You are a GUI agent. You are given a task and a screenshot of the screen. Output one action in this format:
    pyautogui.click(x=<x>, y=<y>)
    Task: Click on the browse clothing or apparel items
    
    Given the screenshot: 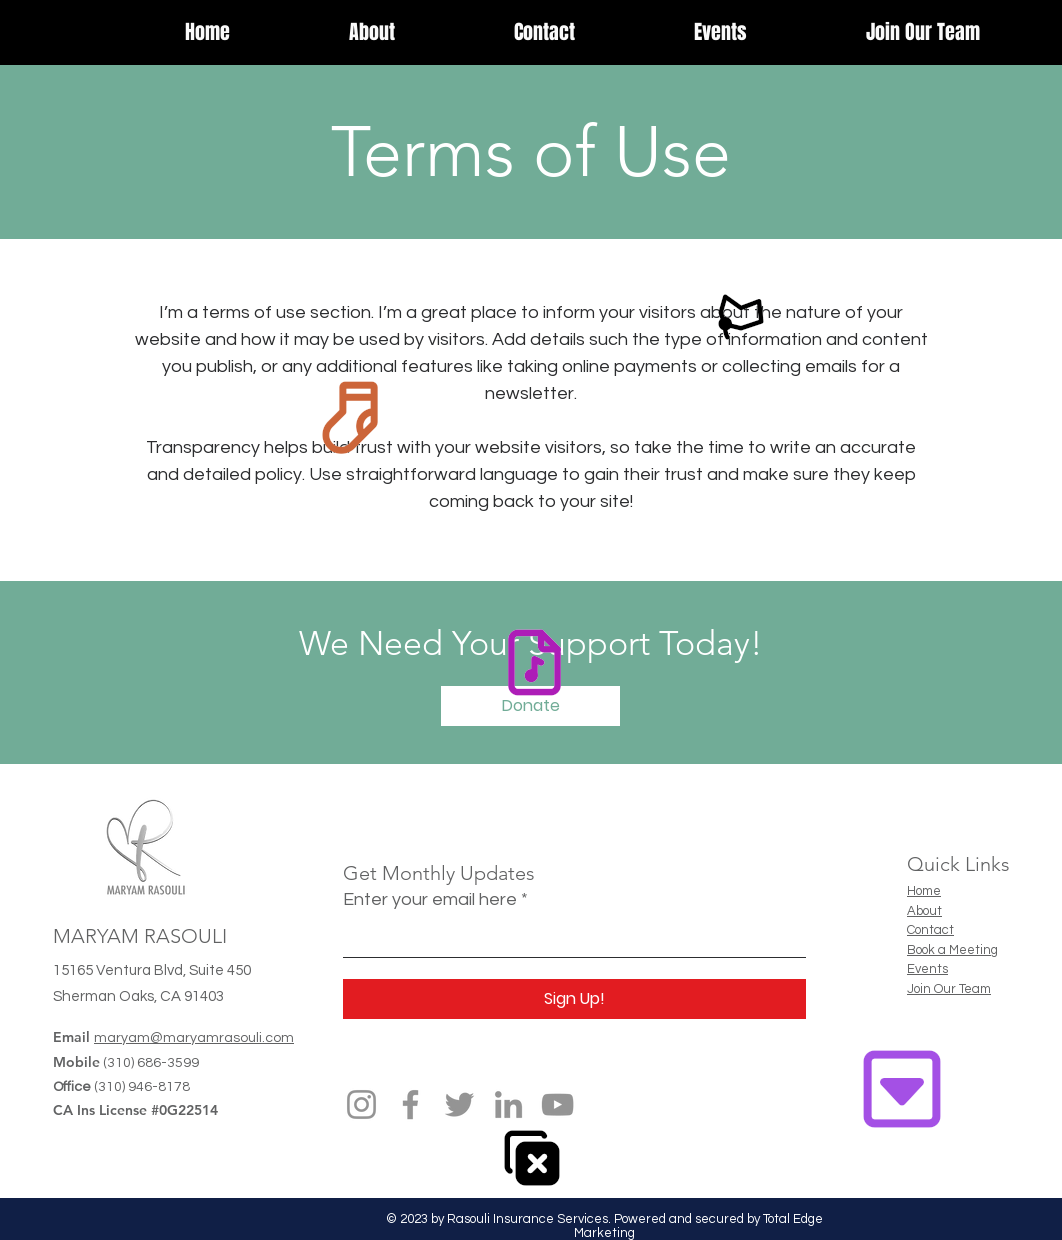 What is the action you would take?
    pyautogui.click(x=352, y=416)
    